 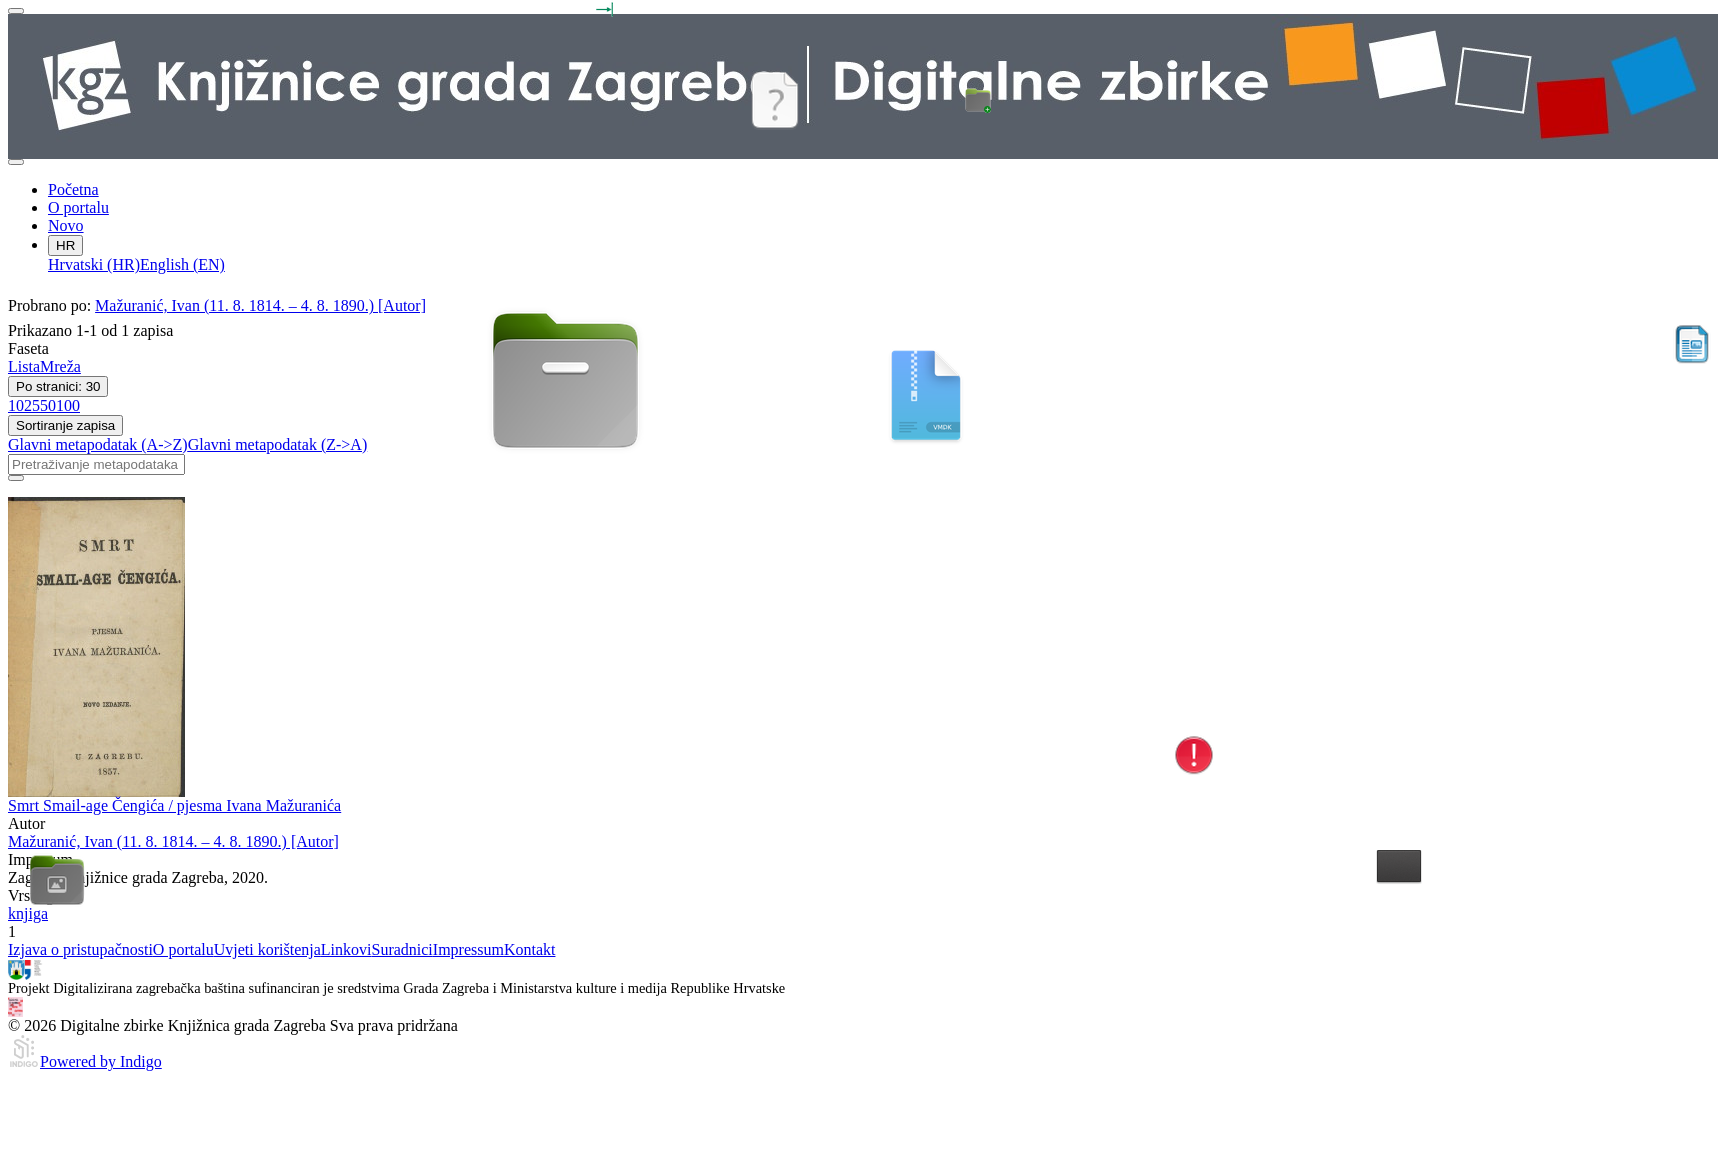 What do you see at coordinates (1399, 866) in the screenshot?
I see `trackpad or touchpad device icon` at bounding box center [1399, 866].